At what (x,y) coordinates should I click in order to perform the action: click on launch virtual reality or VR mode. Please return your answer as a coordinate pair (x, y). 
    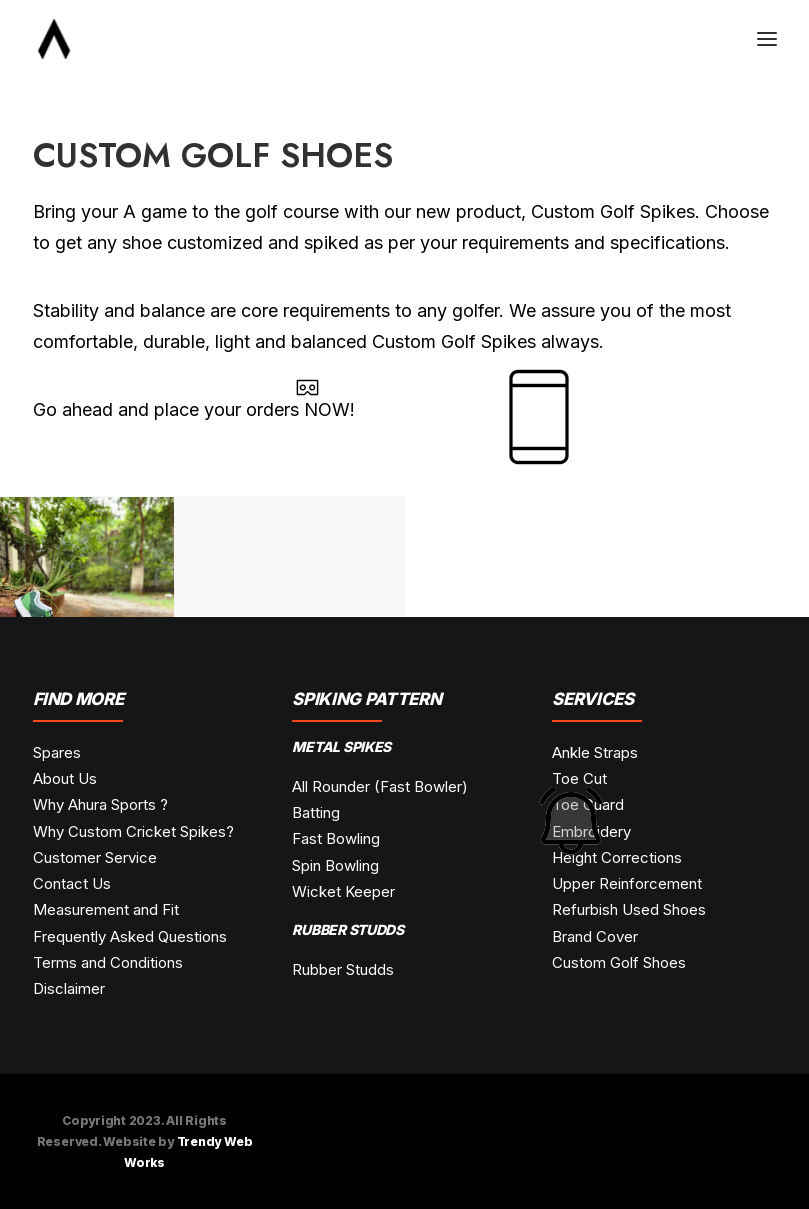
    Looking at the image, I should click on (307, 387).